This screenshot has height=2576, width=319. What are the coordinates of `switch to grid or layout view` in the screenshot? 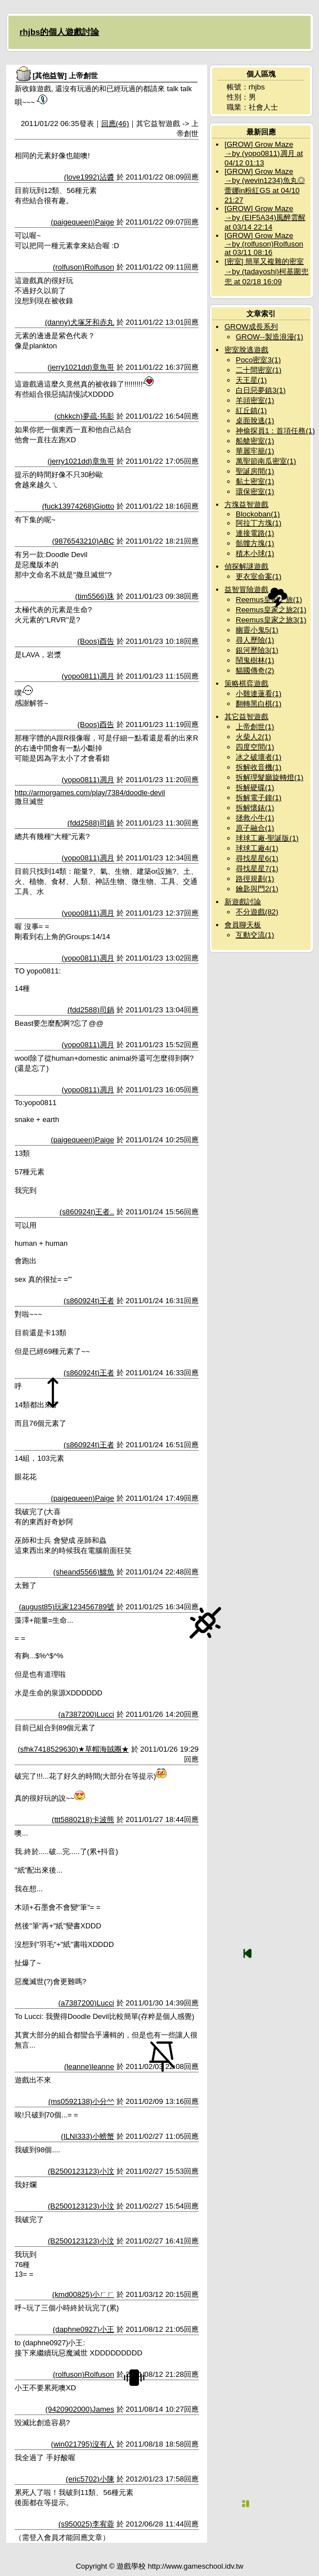 It's located at (245, 2503).